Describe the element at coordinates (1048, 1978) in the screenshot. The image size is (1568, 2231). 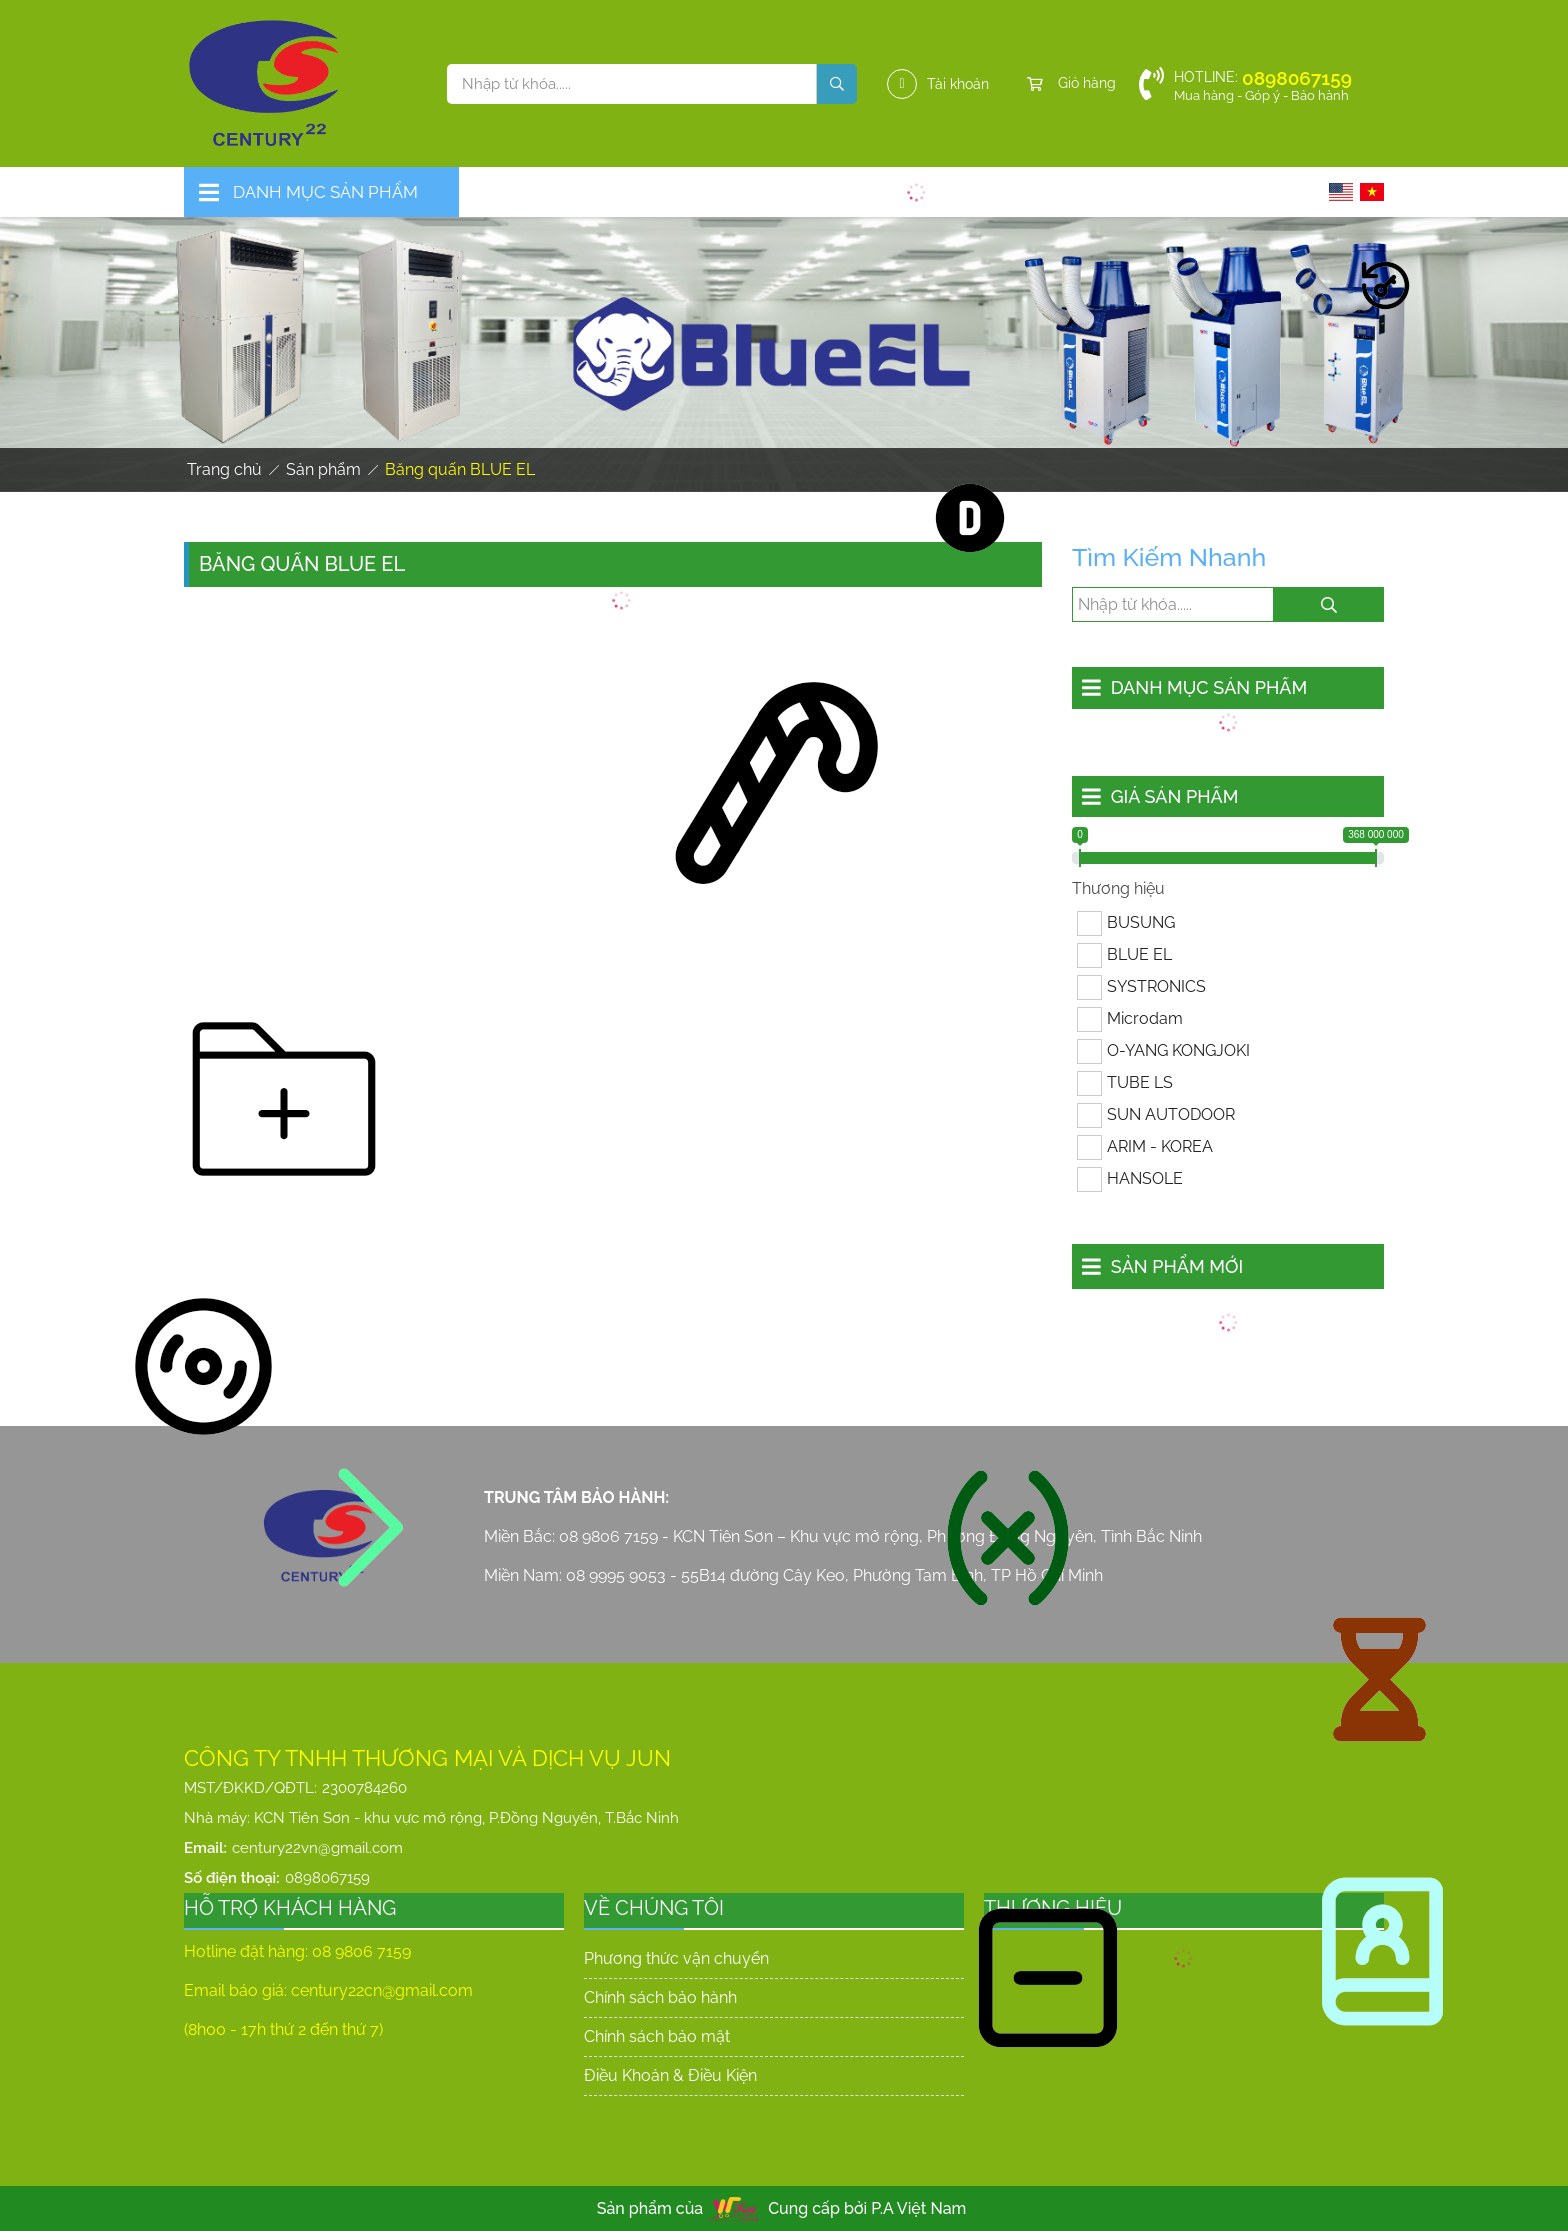
I see `remove an item from a list or selection` at that location.